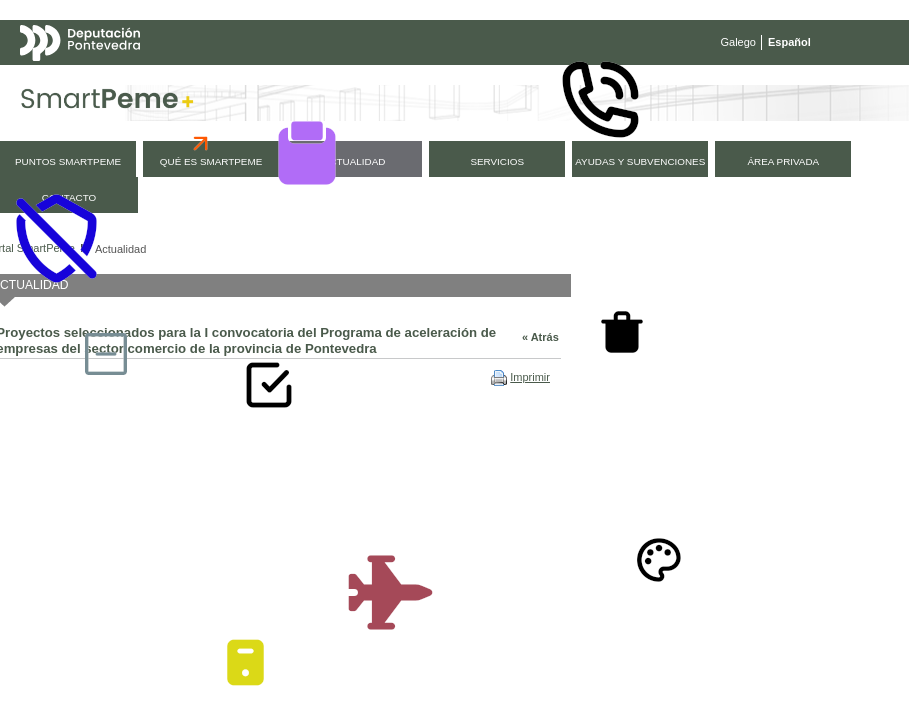  What do you see at coordinates (106, 354) in the screenshot?
I see `collapse or minimize a section` at bounding box center [106, 354].